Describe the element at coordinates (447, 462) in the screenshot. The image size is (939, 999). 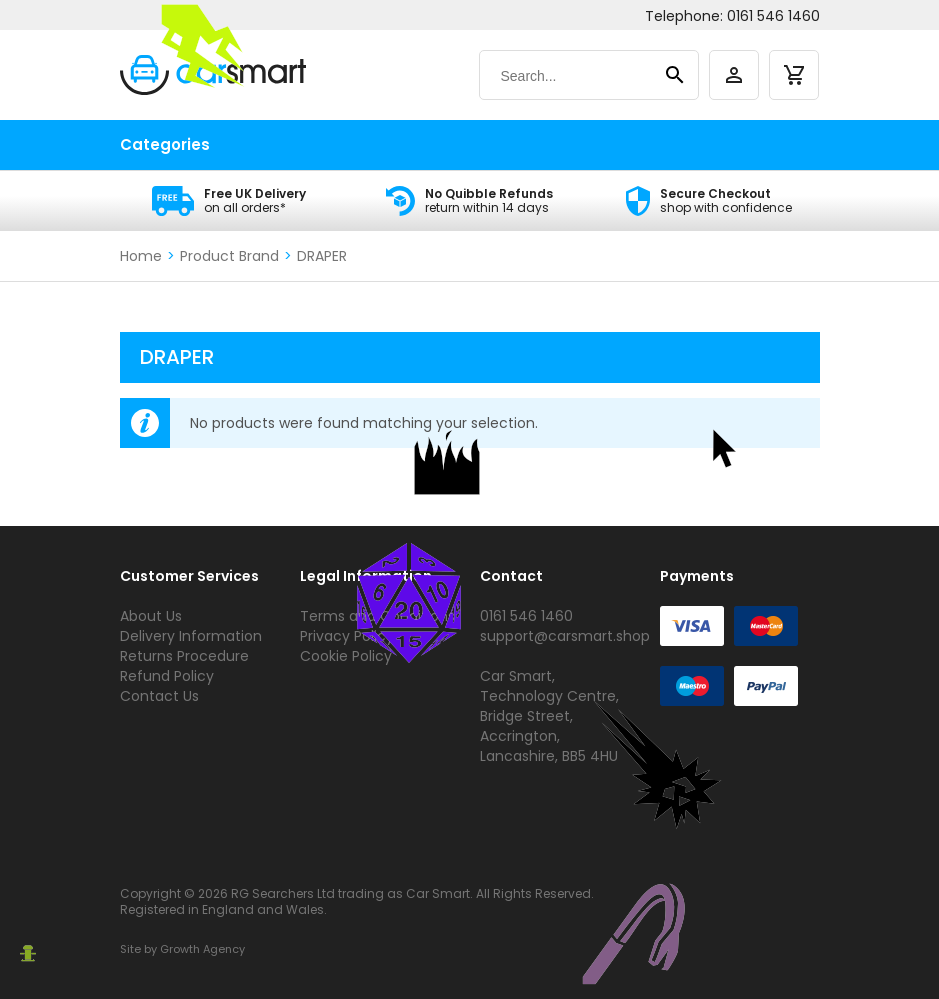
I see `access firewall or security settings` at that location.